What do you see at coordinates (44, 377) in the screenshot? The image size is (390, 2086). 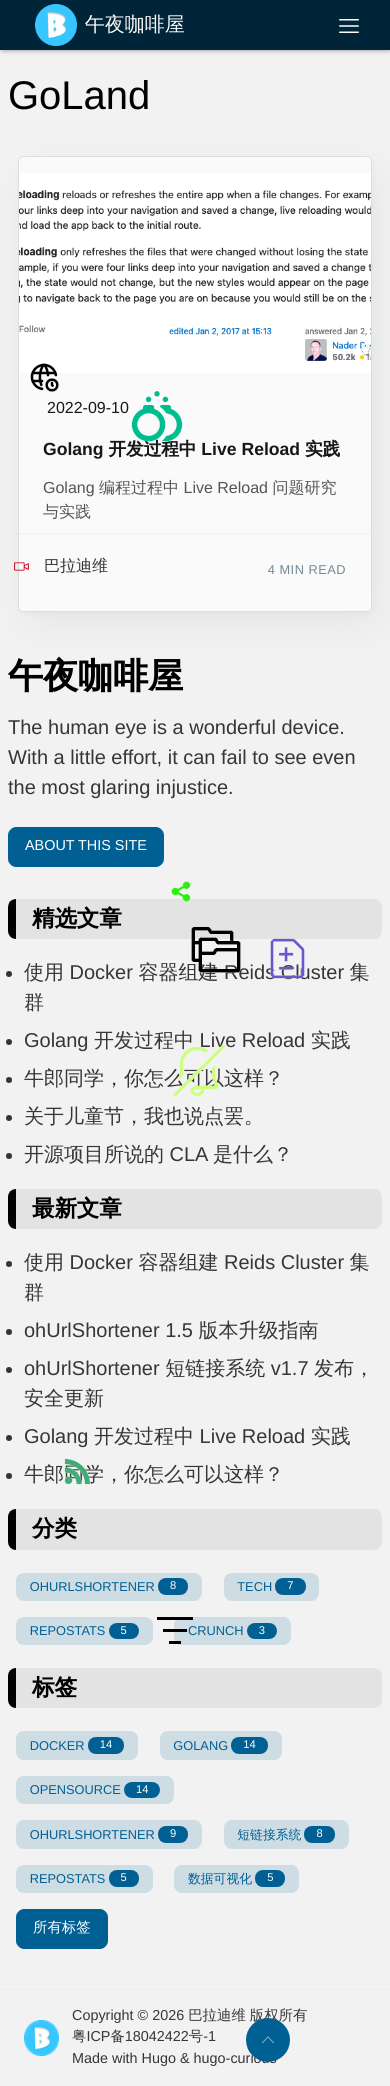 I see `set or change timezone preferences` at bounding box center [44, 377].